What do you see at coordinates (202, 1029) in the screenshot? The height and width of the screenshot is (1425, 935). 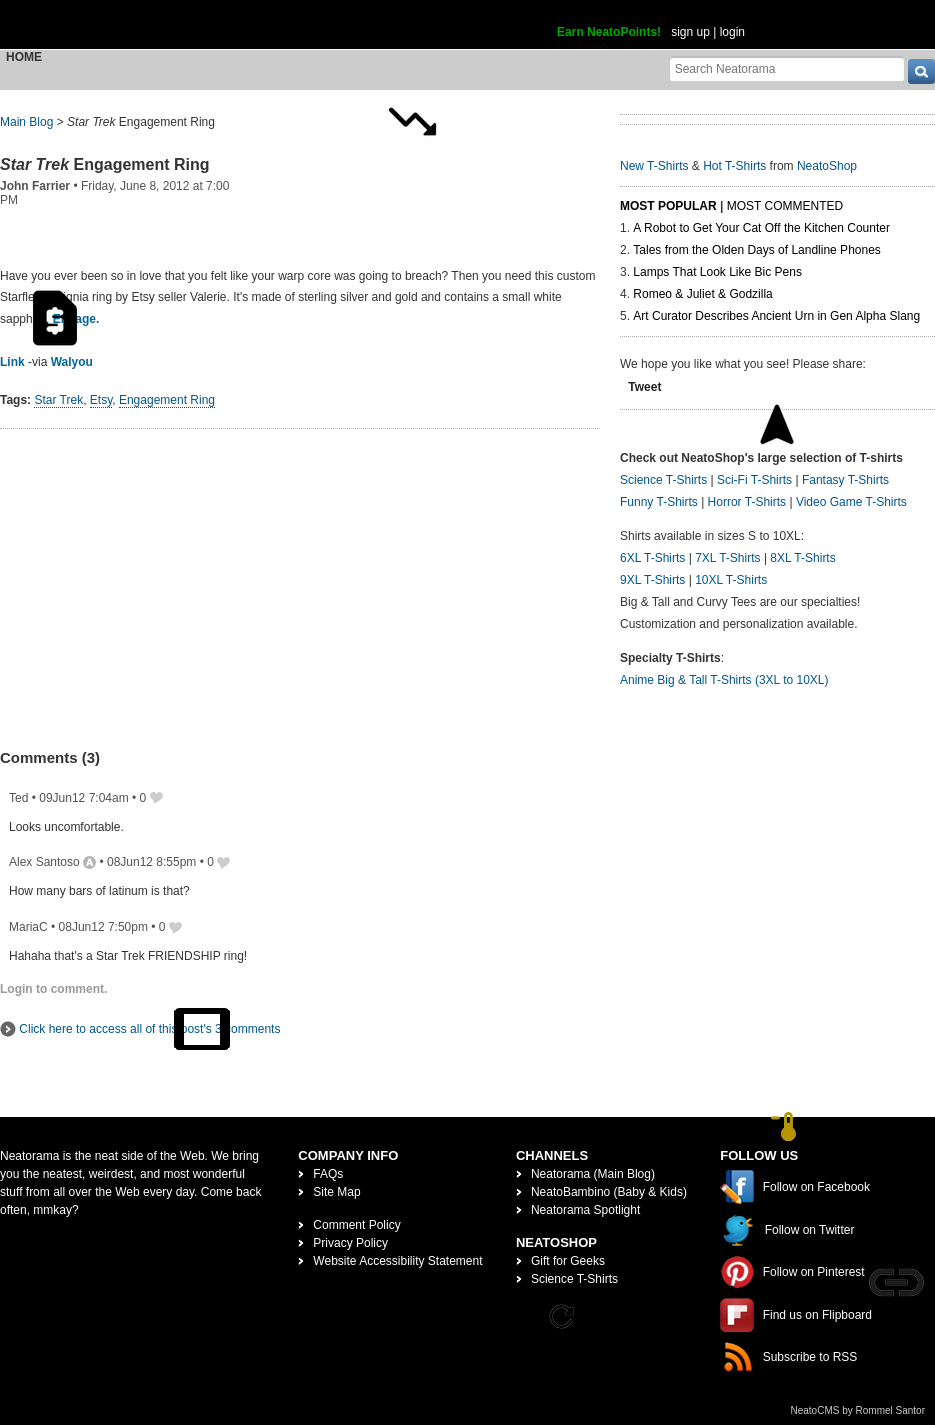 I see `switch to tablet view or layout` at bounding box center [202, 1029].